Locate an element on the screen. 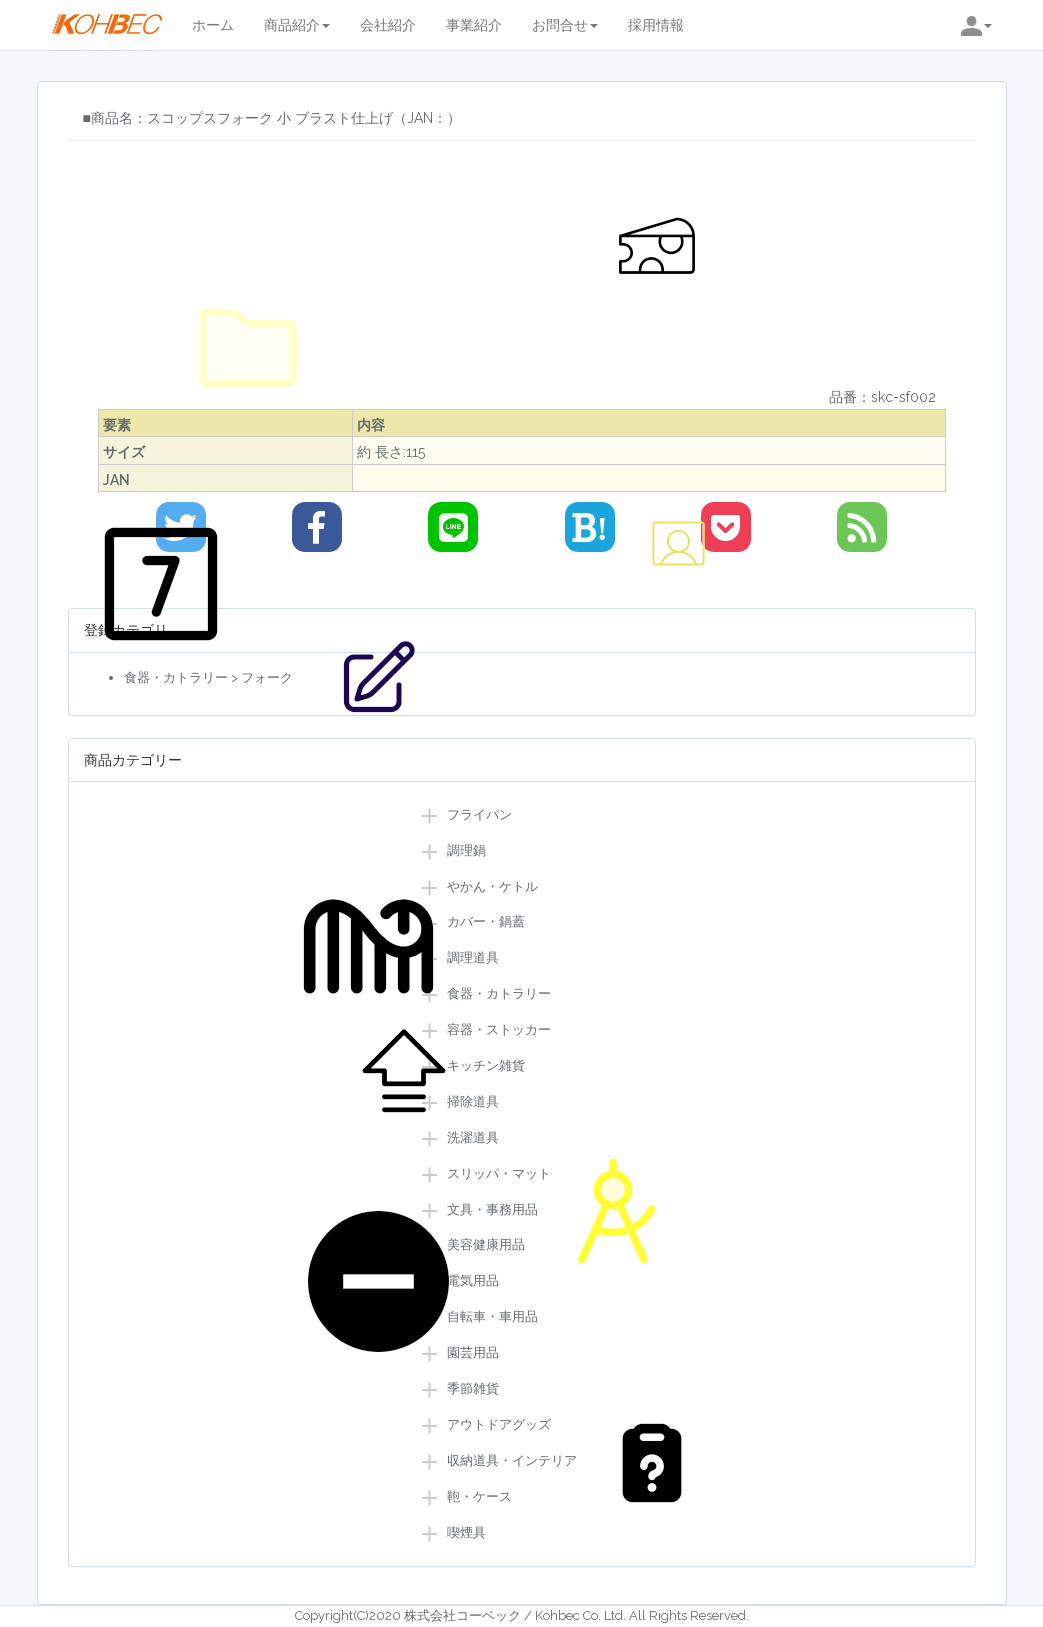 This screenshot has width=1043, height=1627. upload file or content is located at coordinates (404, 1074).